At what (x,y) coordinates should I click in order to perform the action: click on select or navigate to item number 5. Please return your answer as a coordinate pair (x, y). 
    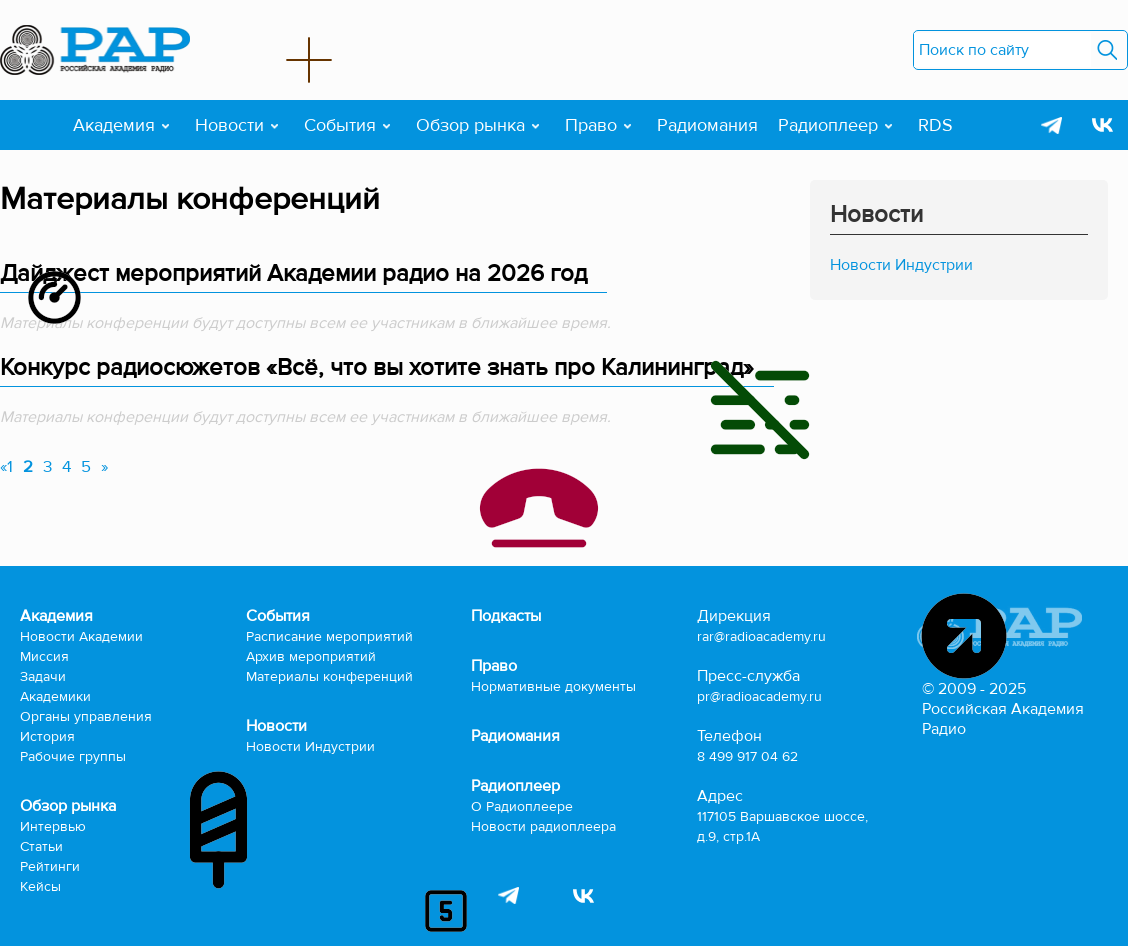
    Looking at the image, I should click on (446, 911).